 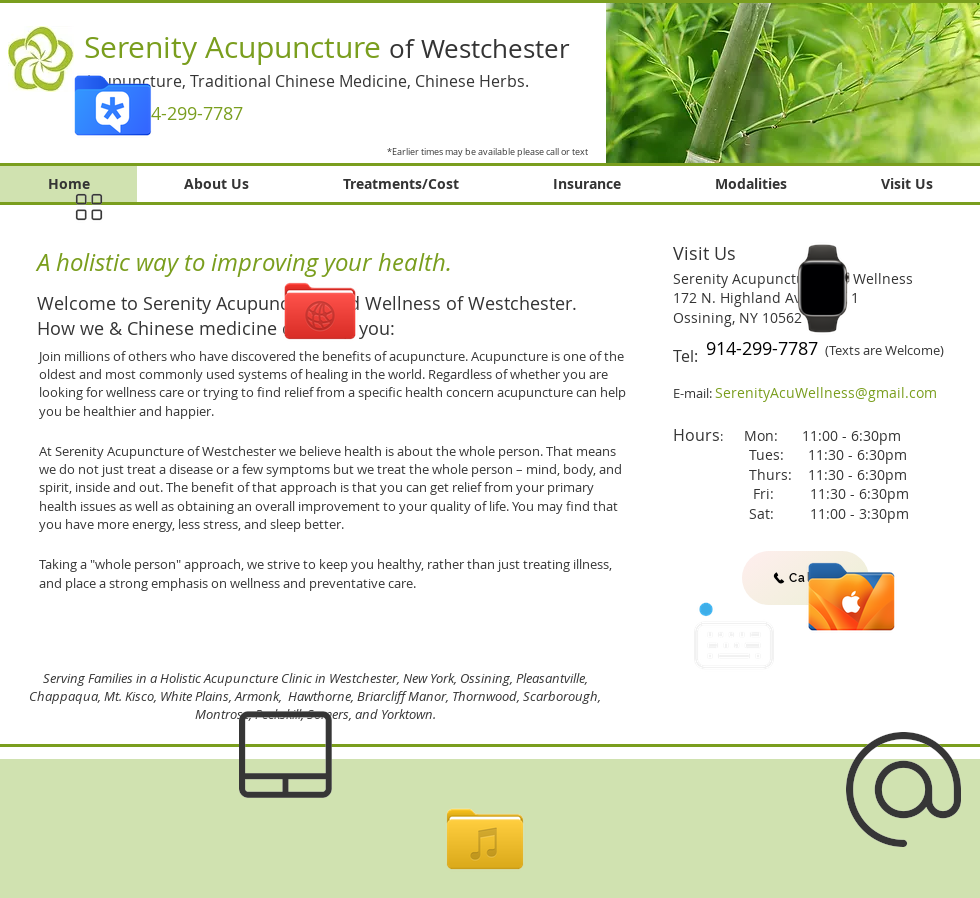 I want to click on manage linked online accounts, so click(x=903, y=789).